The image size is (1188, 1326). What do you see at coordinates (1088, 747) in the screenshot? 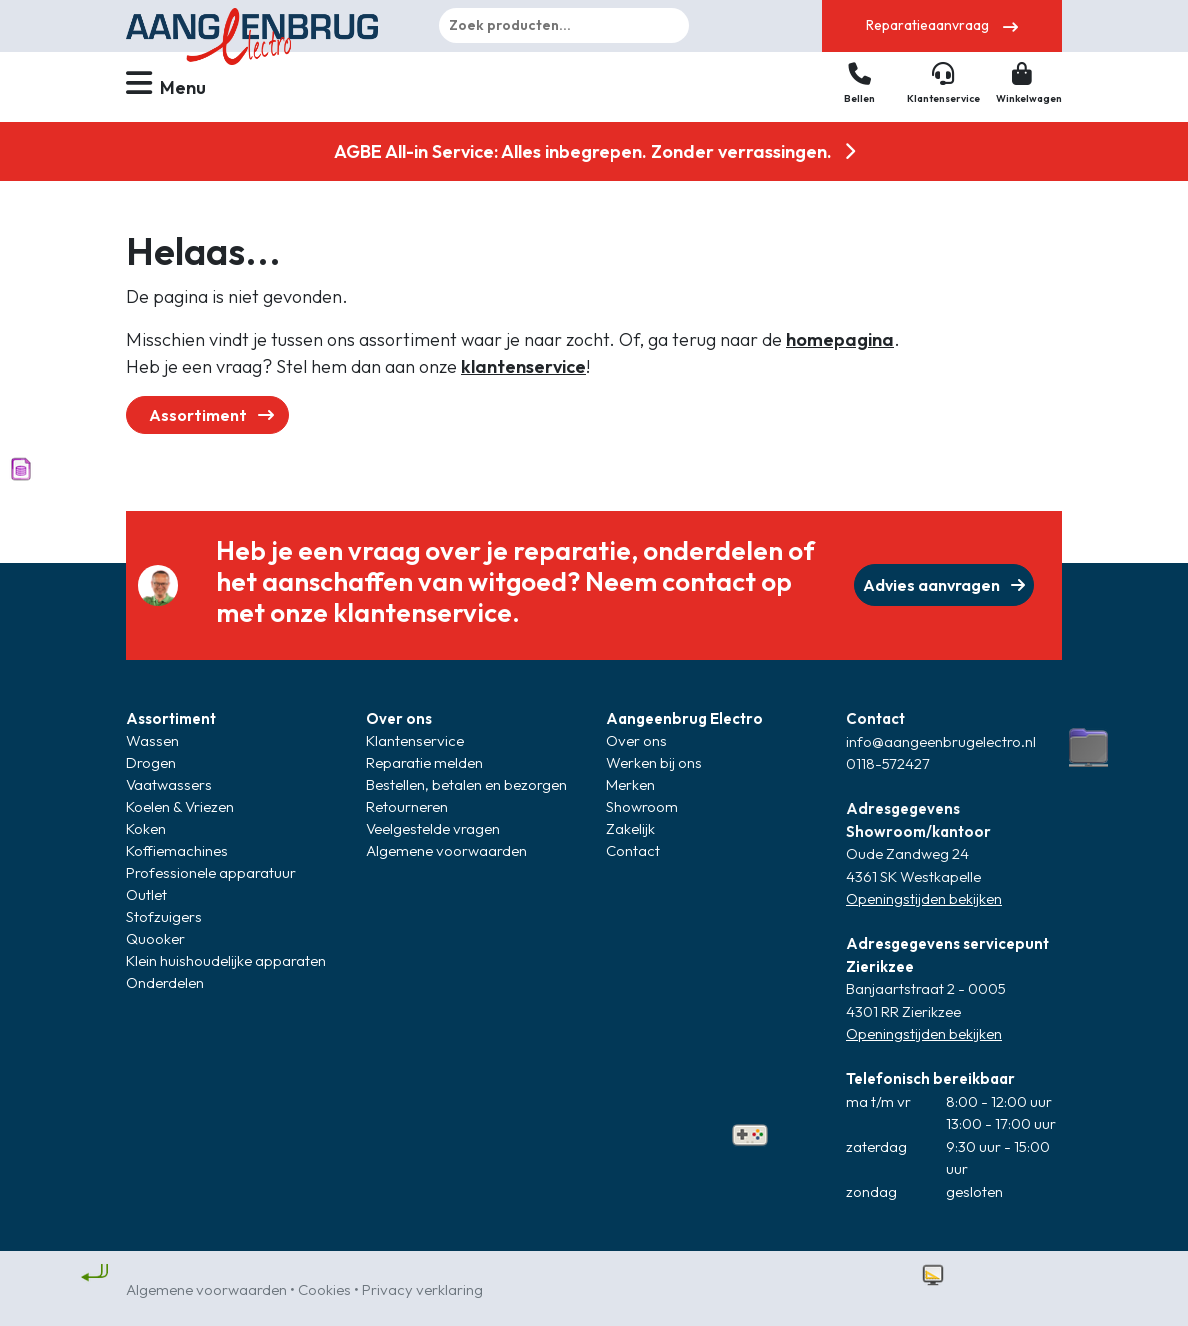
I see `access a remote or network folder` at bounding box center [1088, 747].